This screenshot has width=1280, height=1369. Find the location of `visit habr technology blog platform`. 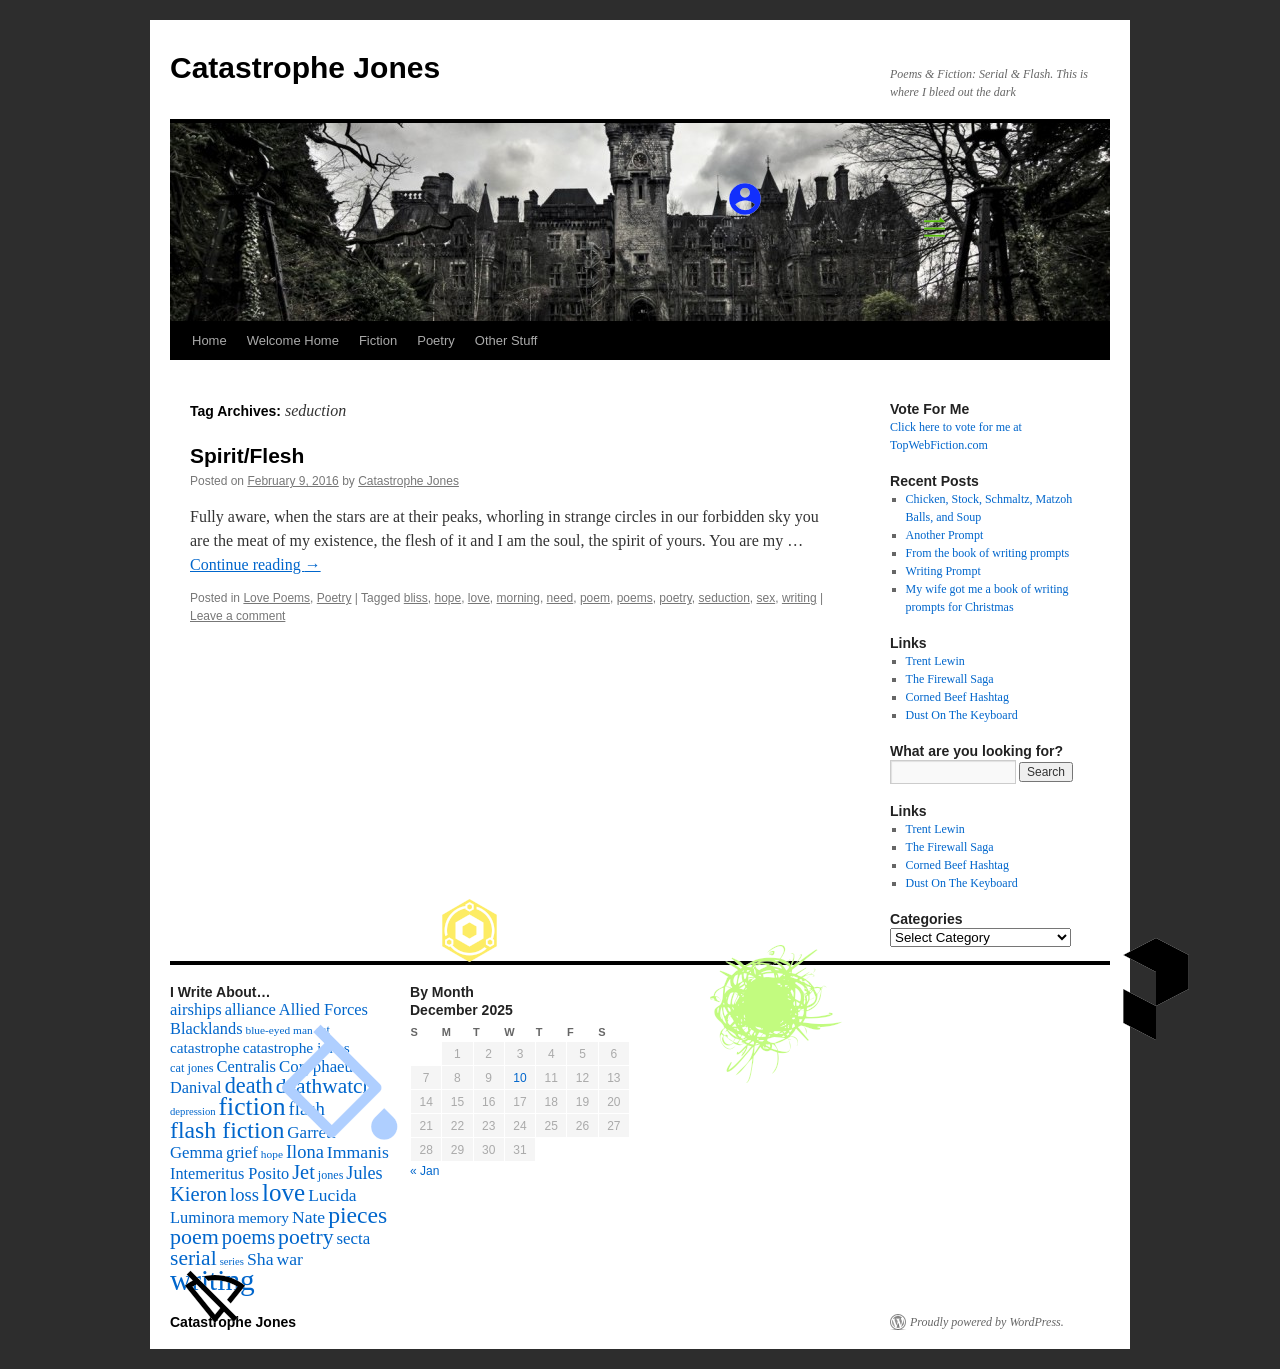

visit habr technology blog platform is located at coordinates (776, 1014).